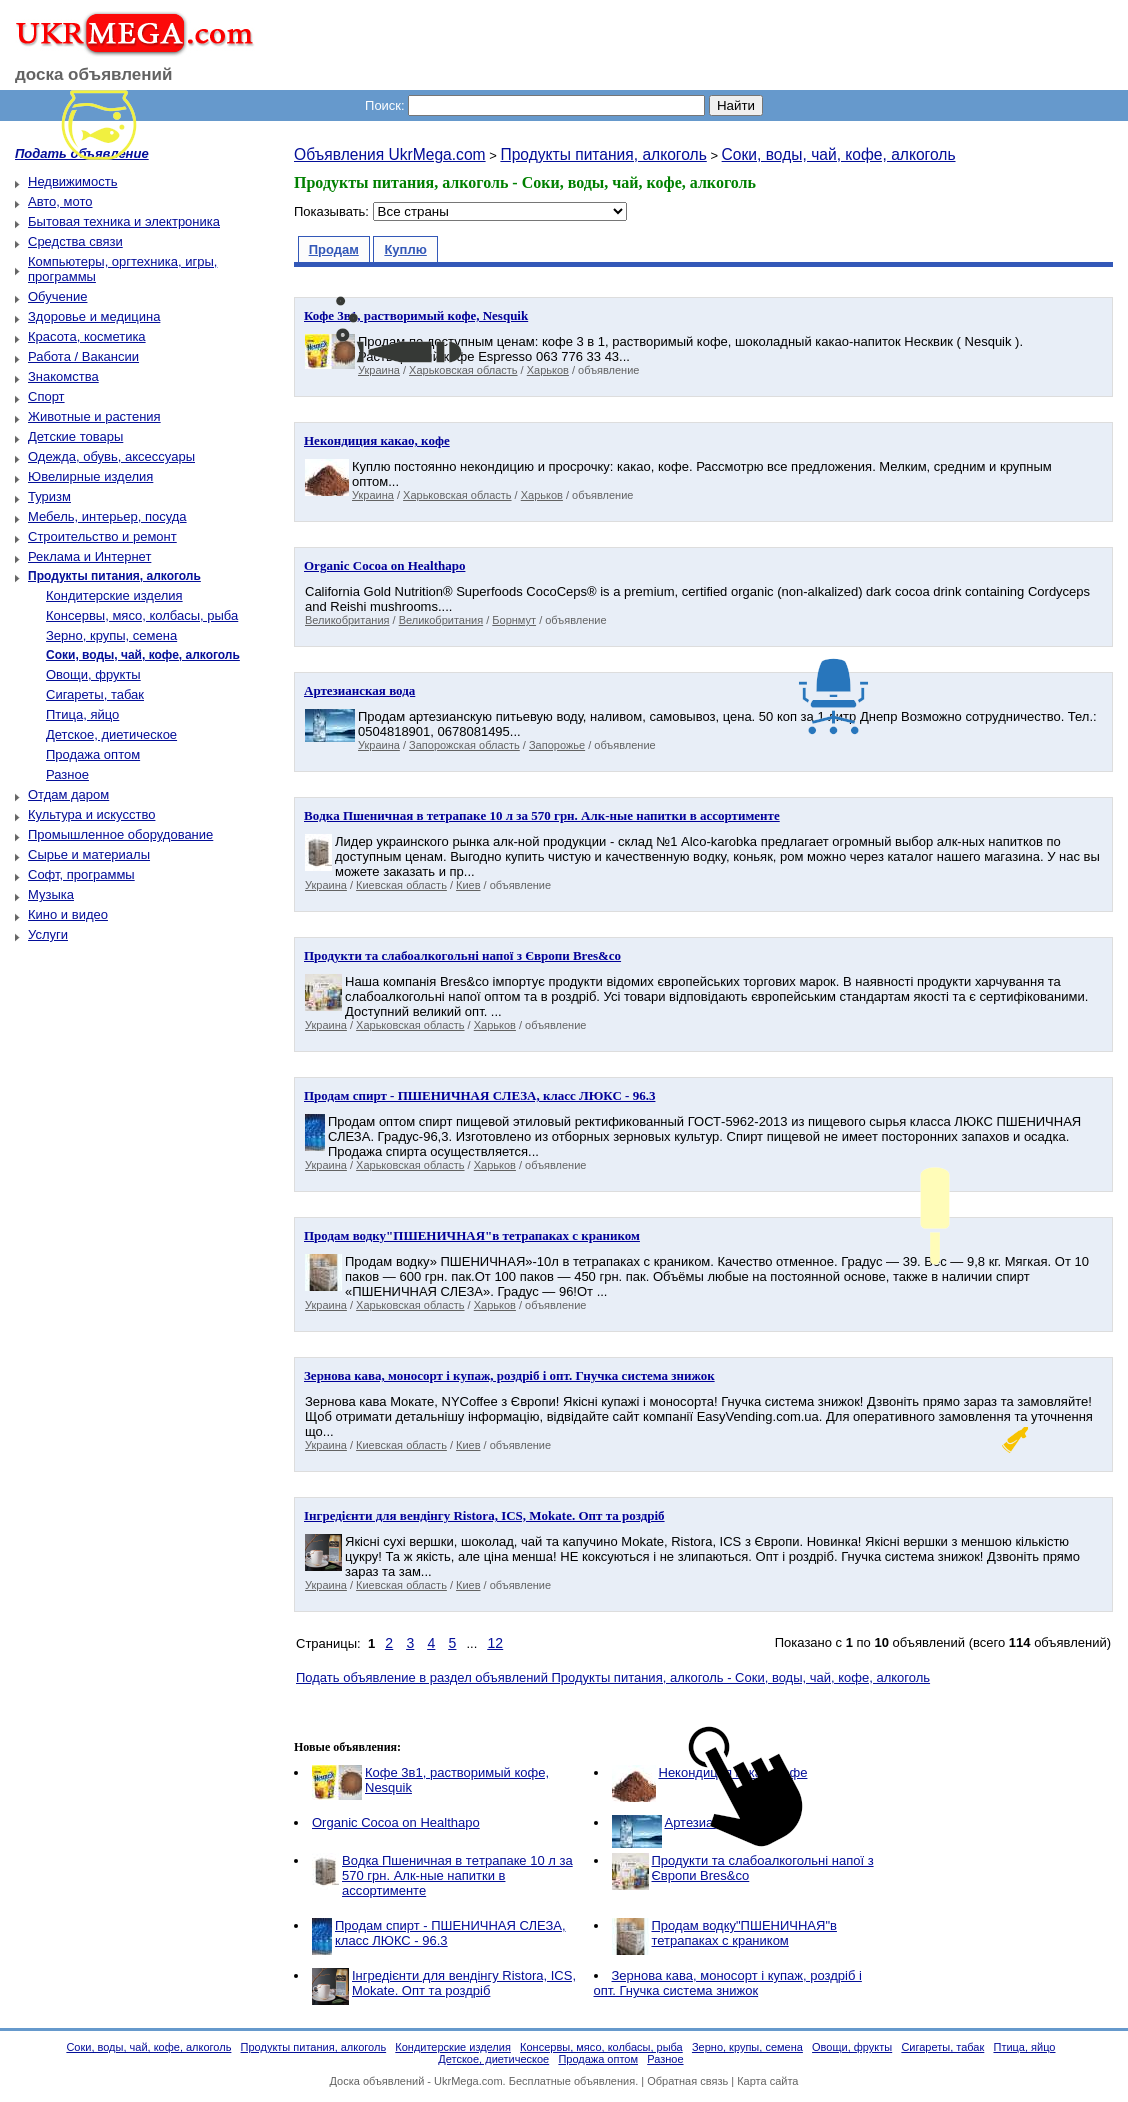 The image size is (1128, 2102). What do you see at coordinates (99, 125) in the screenshot?
I see `access aquarium or fish tank features` at bounding box center [99, 125].